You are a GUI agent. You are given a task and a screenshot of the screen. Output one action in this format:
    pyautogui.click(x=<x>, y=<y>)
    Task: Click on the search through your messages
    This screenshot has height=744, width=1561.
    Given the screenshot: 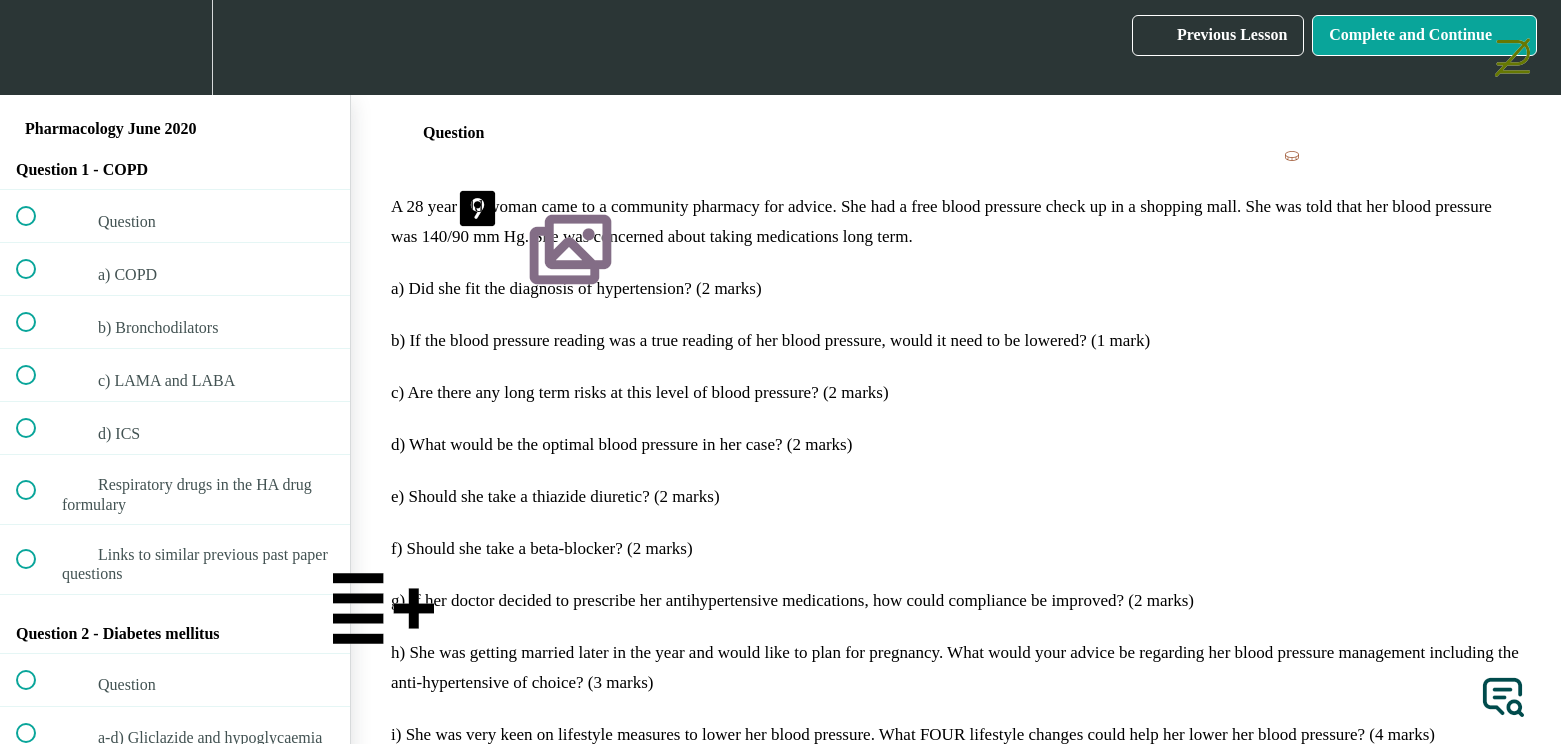 What is the action you would take?
    pyautogui.click(x=1502, y=695)
    